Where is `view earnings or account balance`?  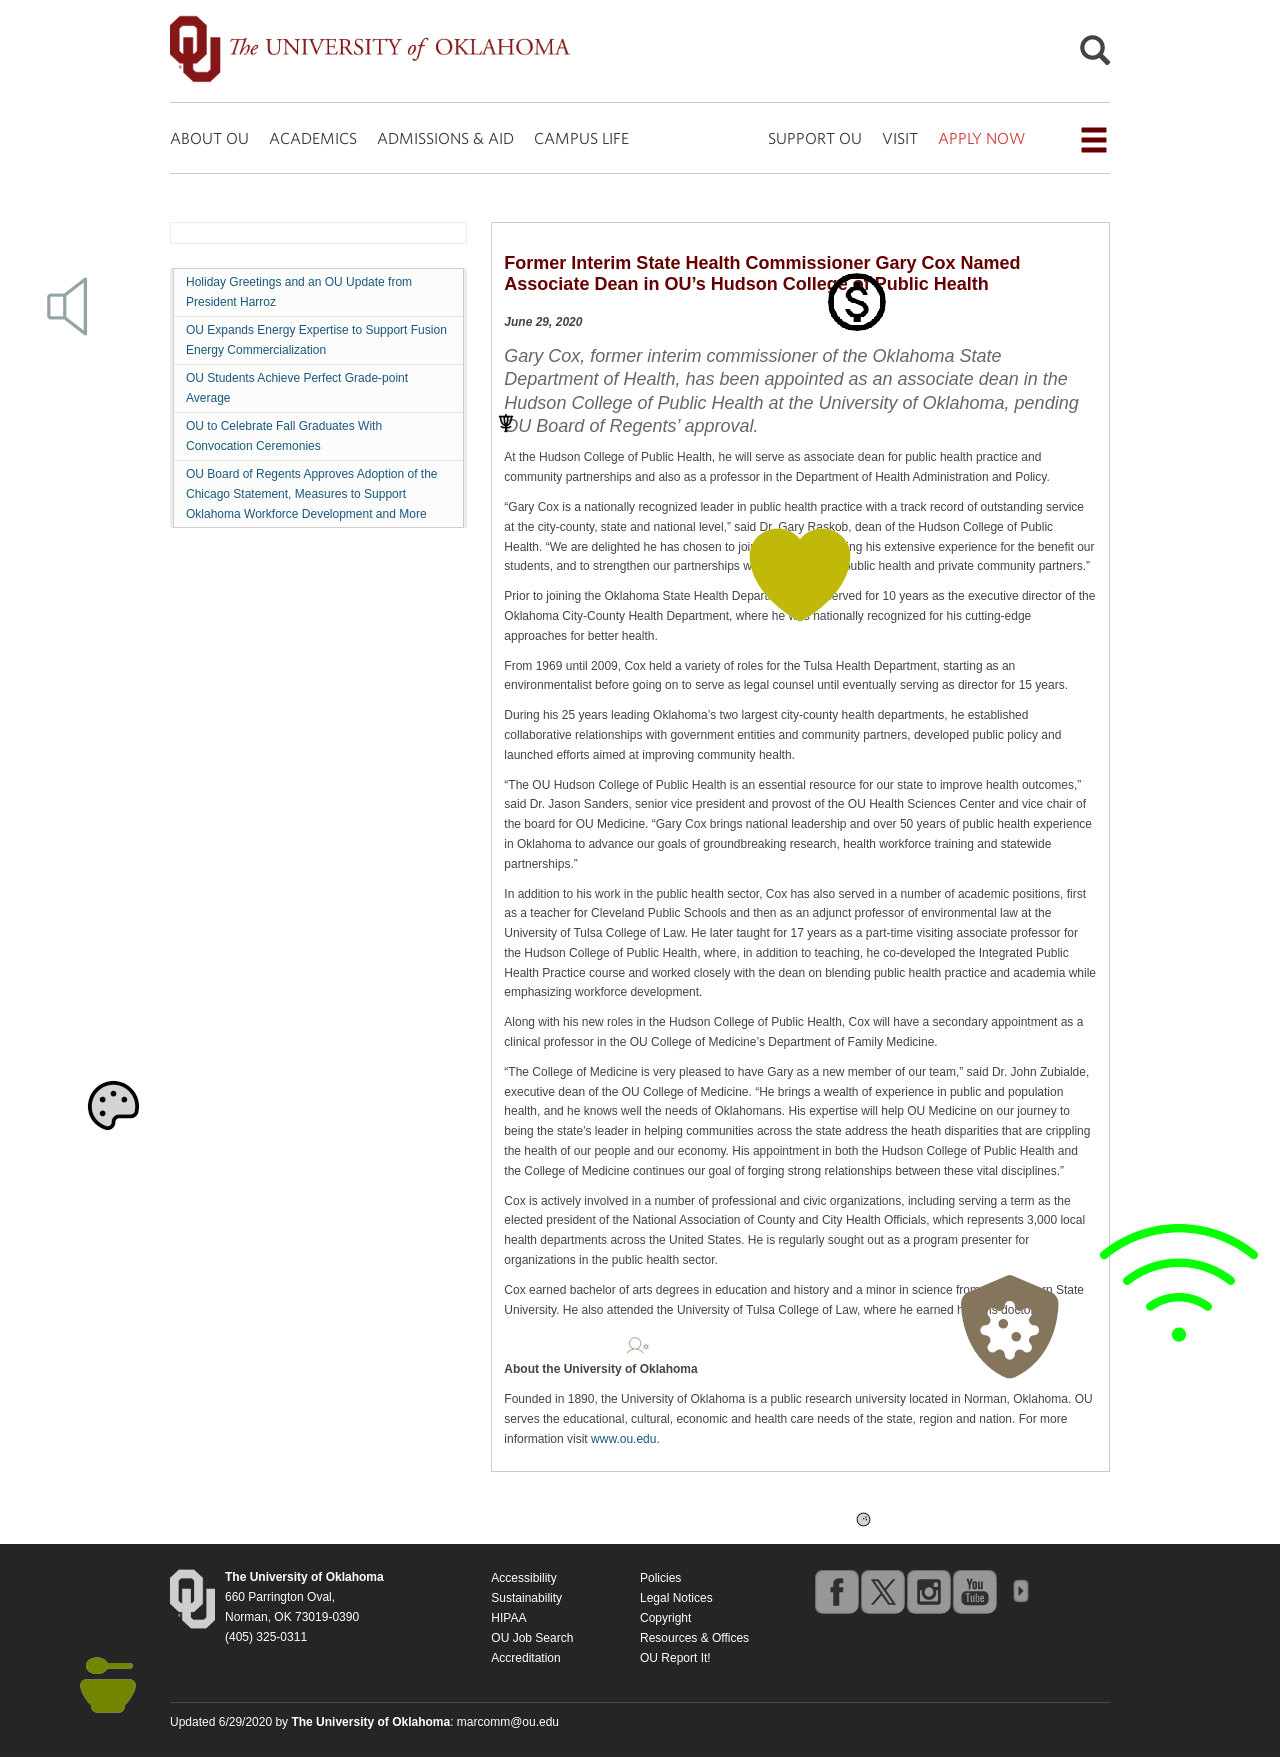 view earnings or account balance is located at coordinates (857, 302).